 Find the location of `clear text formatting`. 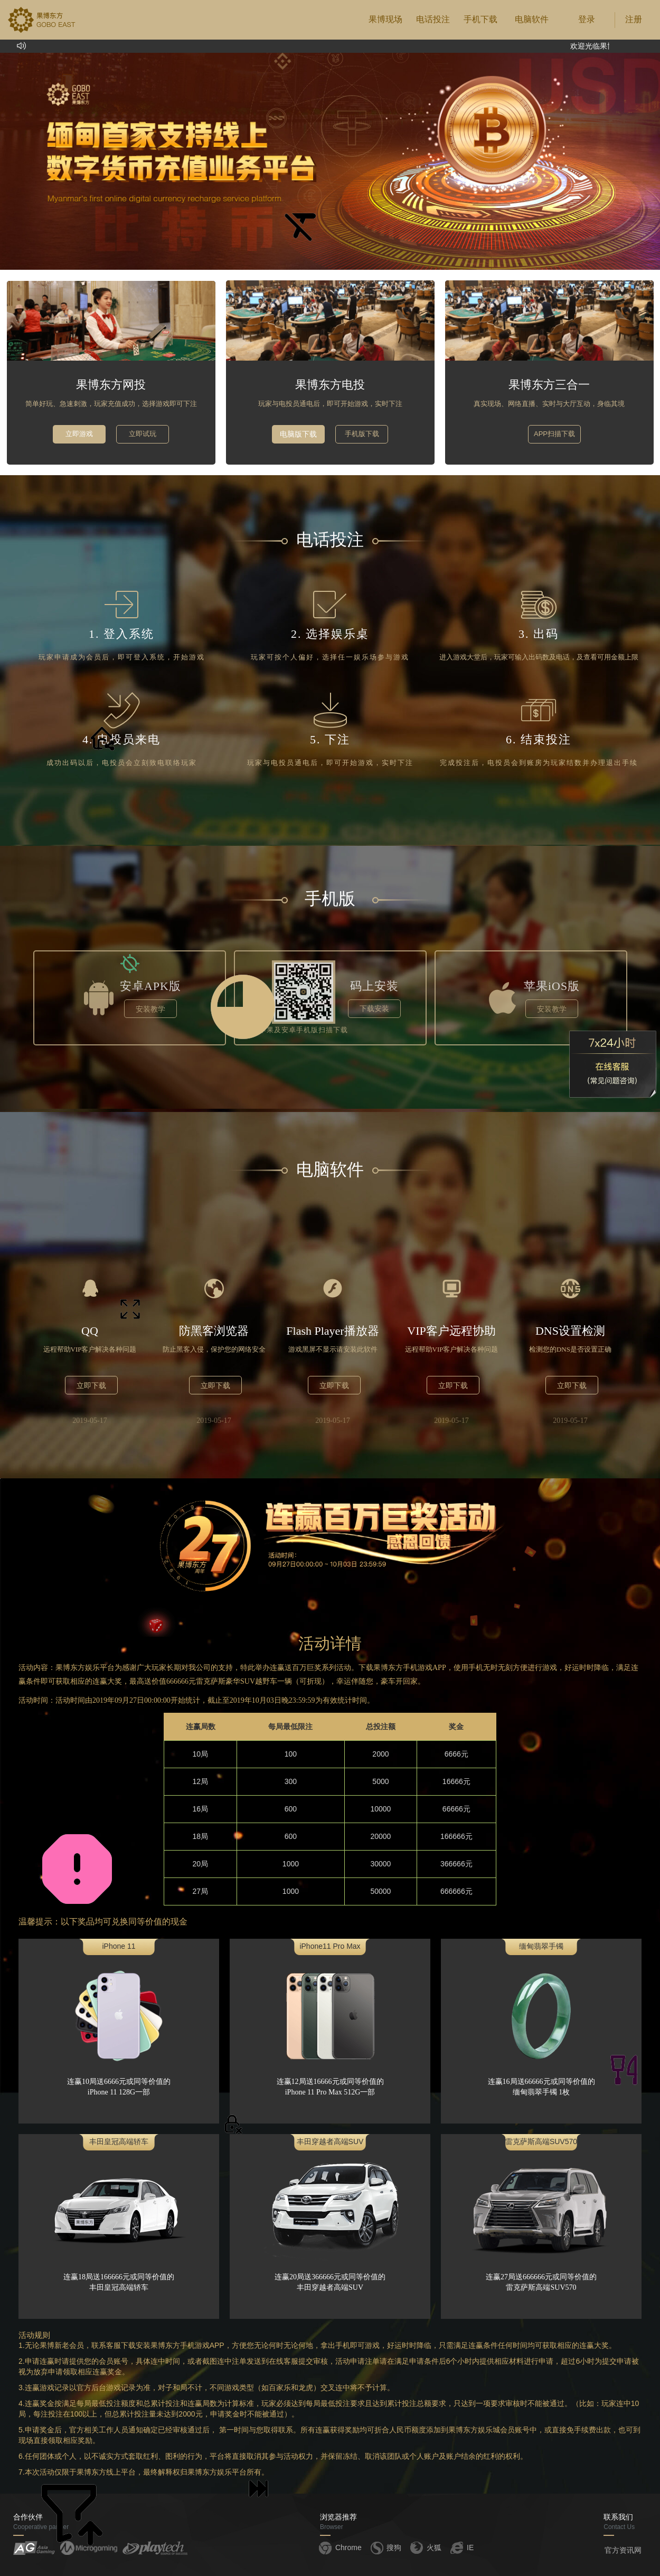

clear text formatting is located at coordinates (301, 225).